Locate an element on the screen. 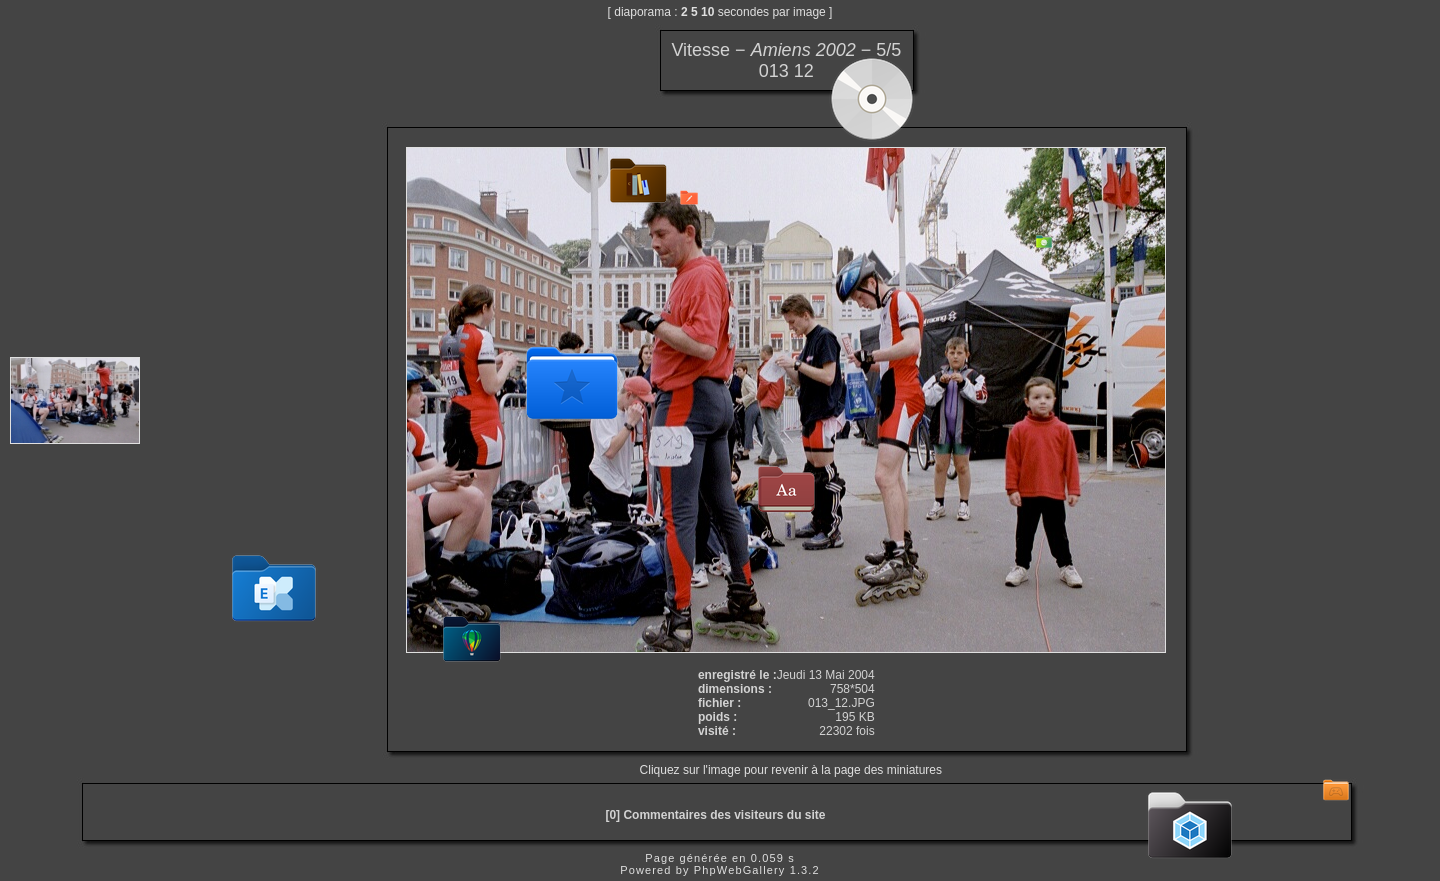 The height and width of the screenshot is (881, 1440). open gamejolt games folder is located at coordinates (1044, 242).